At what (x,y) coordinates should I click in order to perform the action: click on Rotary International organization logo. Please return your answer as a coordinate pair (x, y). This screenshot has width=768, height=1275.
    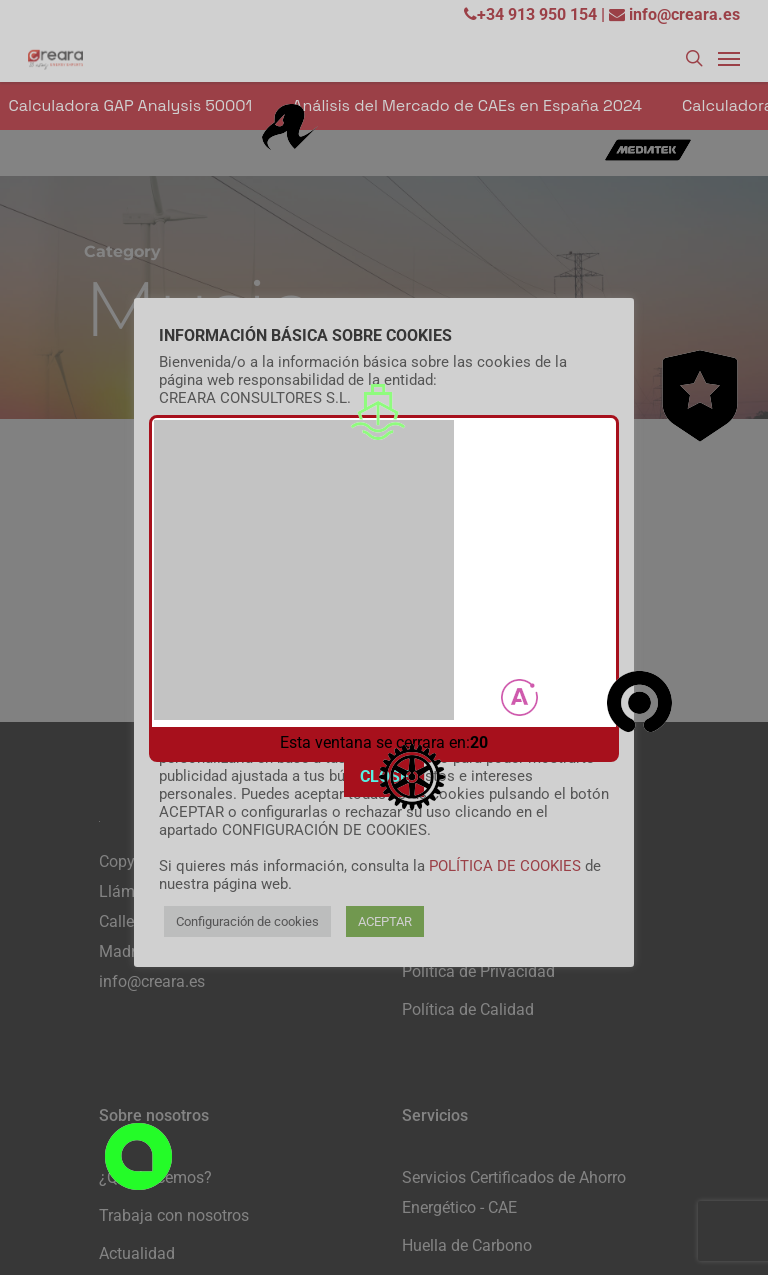
    Looking at the image, I should click on (412, 777).